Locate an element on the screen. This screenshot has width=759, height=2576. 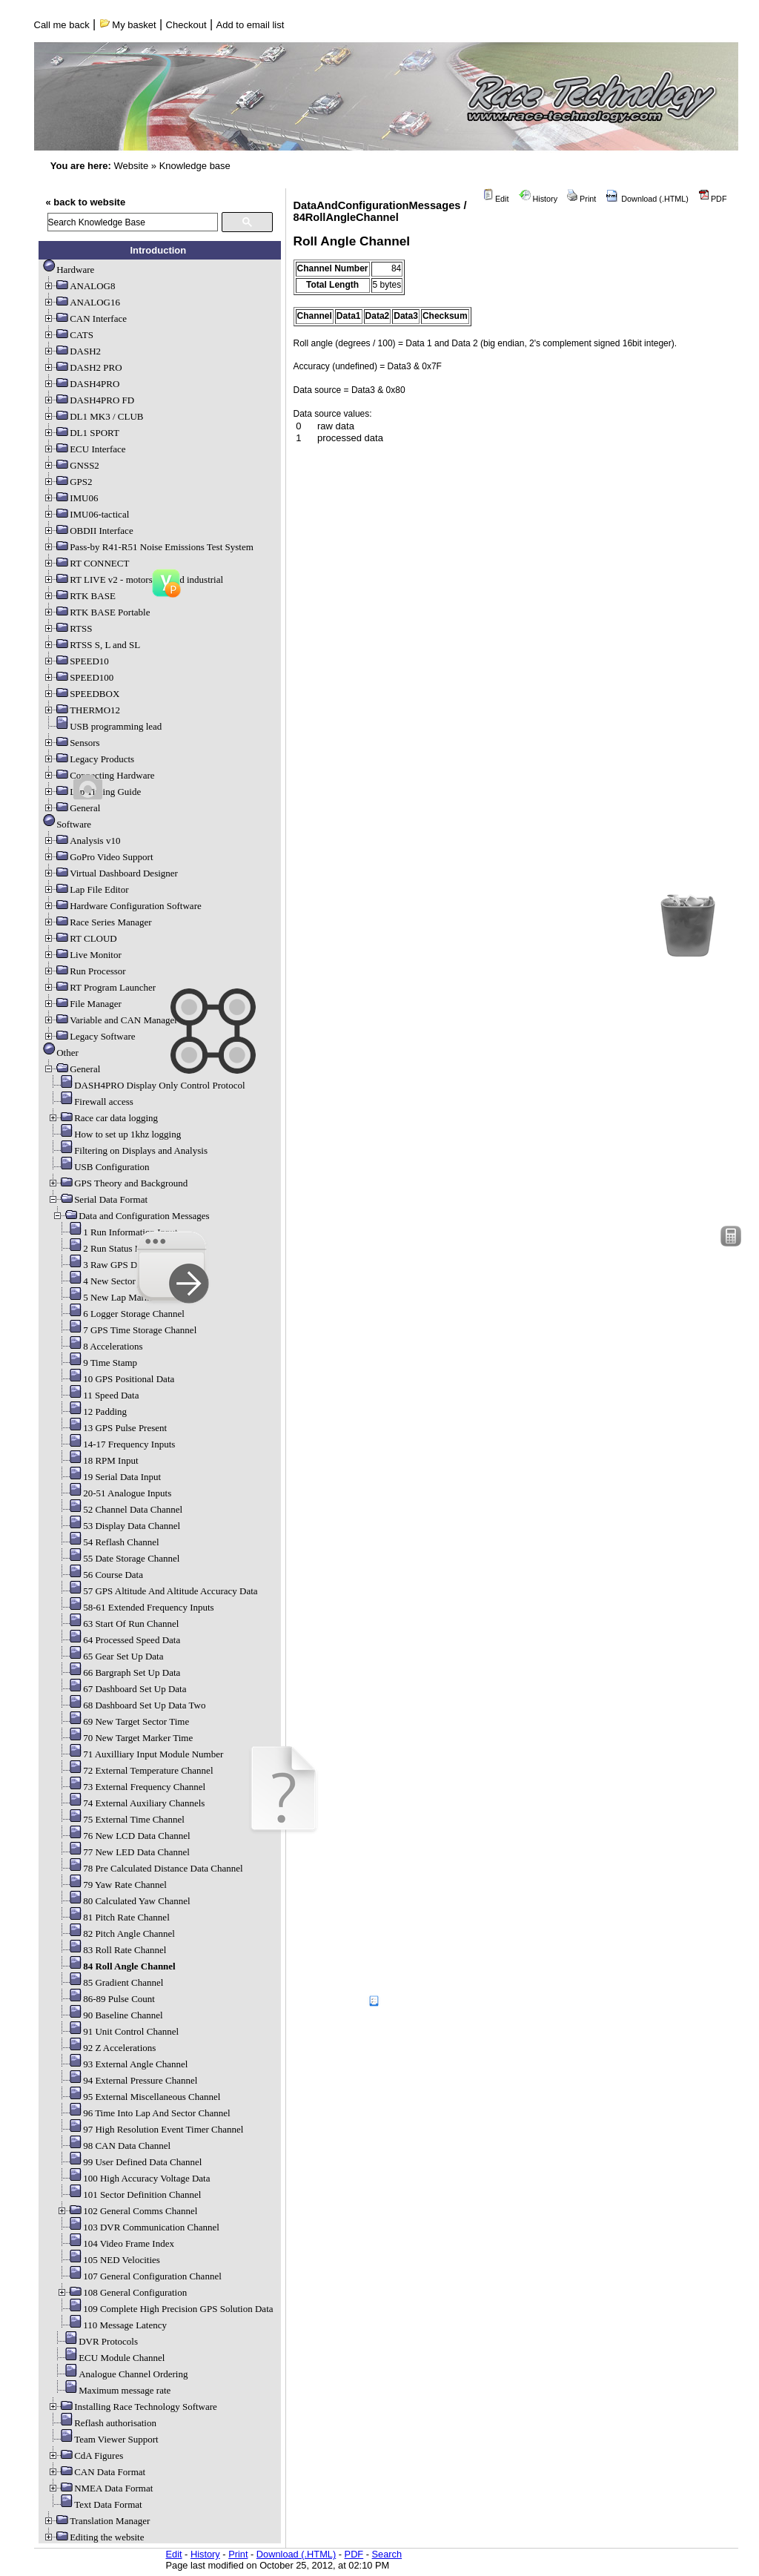
configure hot corners behavior is located at coordinates (213, 1031).